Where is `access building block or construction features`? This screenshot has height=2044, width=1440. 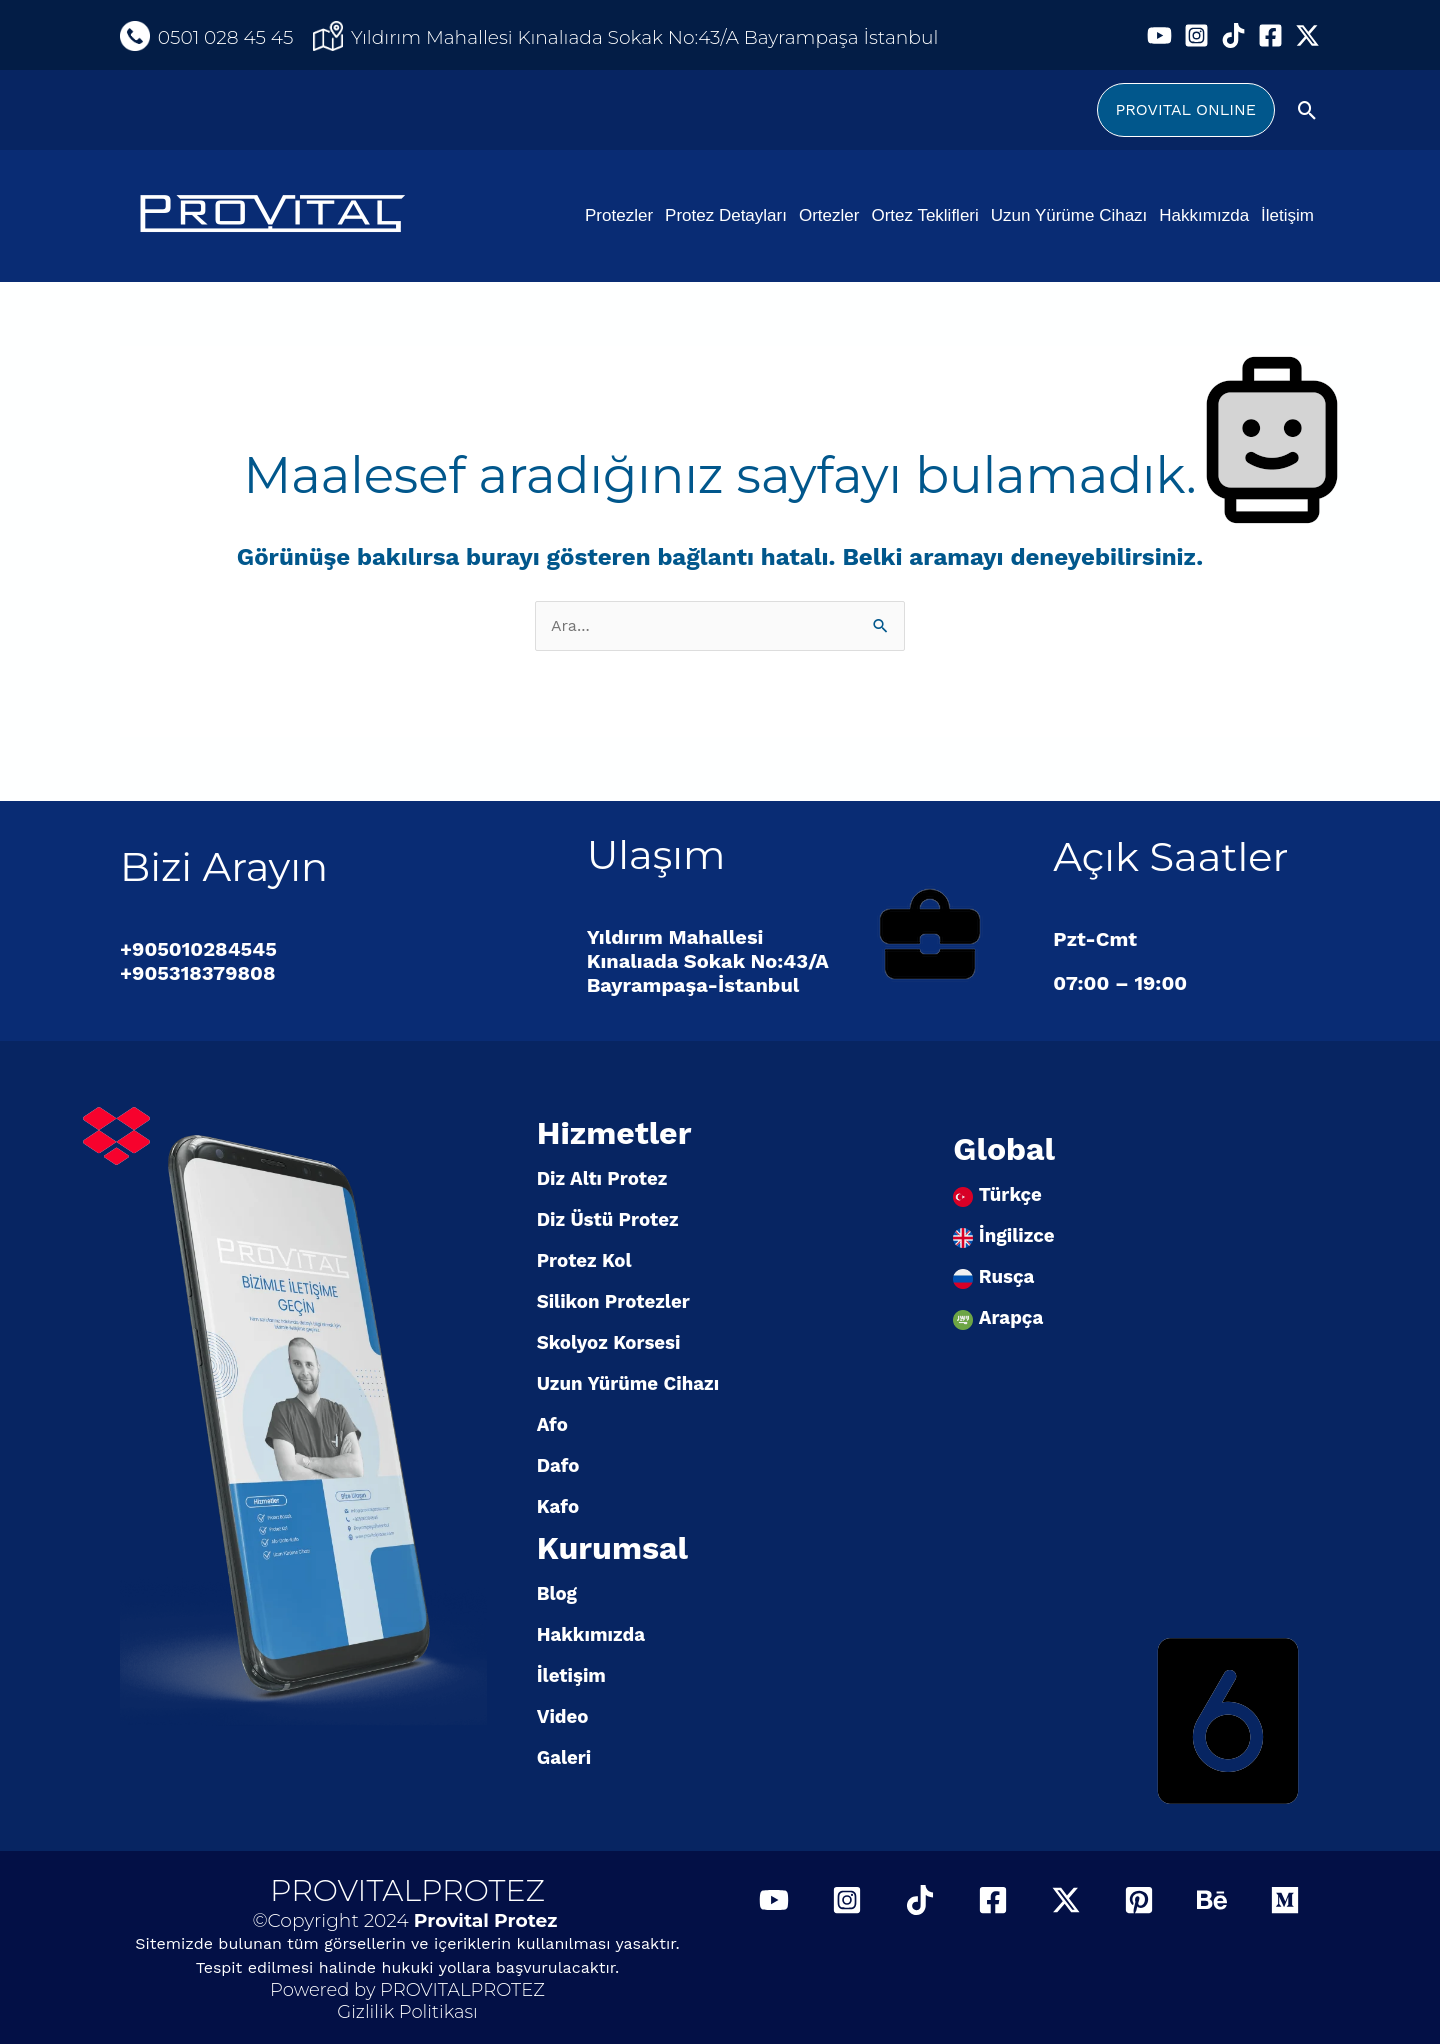 access building block or construction features is located at coordinates (1272, 440).